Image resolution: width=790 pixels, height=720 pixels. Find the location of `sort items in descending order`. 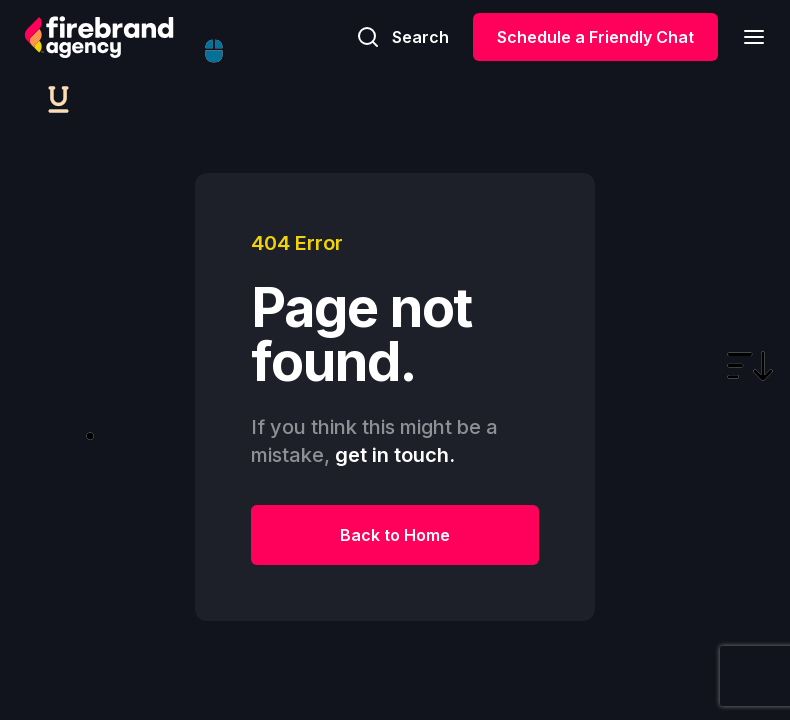

sort items in descending order is located at coordinates (750, 365).